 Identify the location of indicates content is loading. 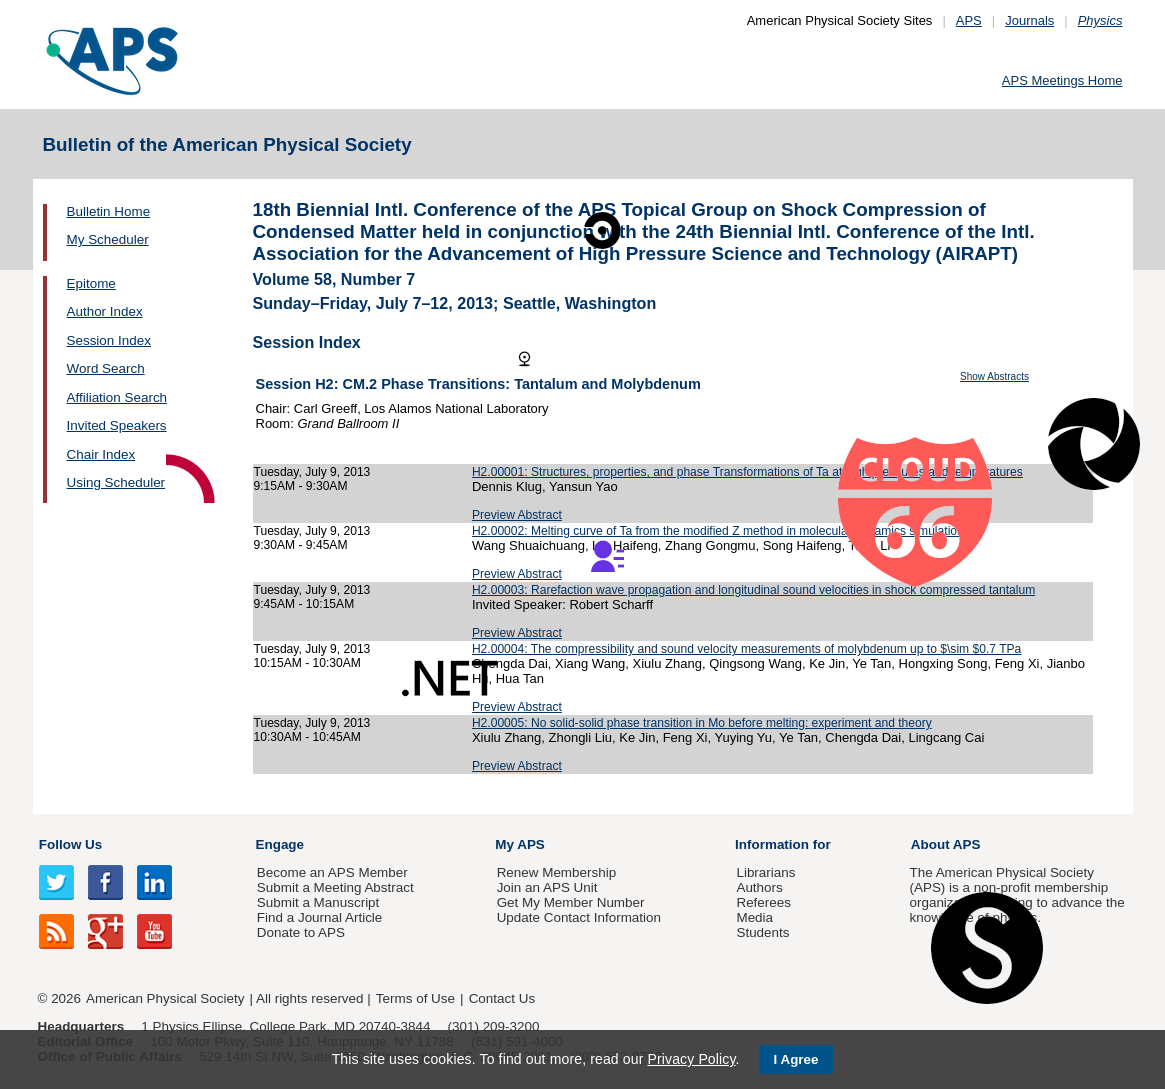
(166, 503).